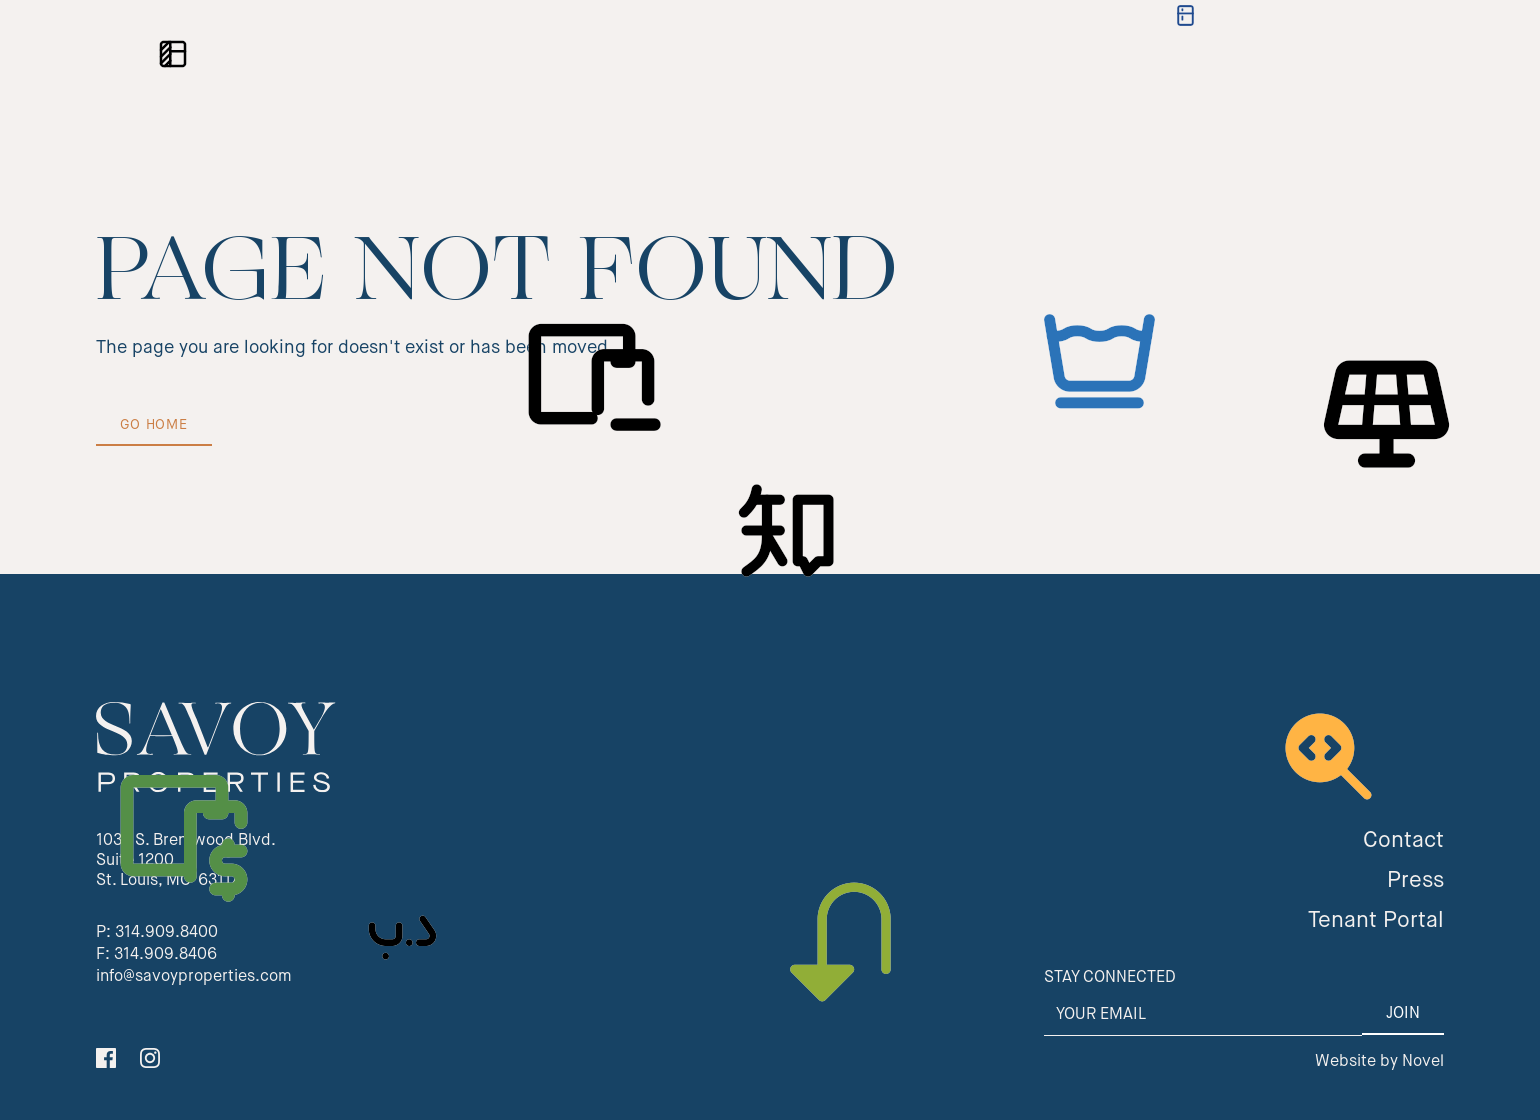 Image resolution: width=1540 pixels, height=1120 pixels. I want to click on access solar energy or power settings, so click(1386, 410).